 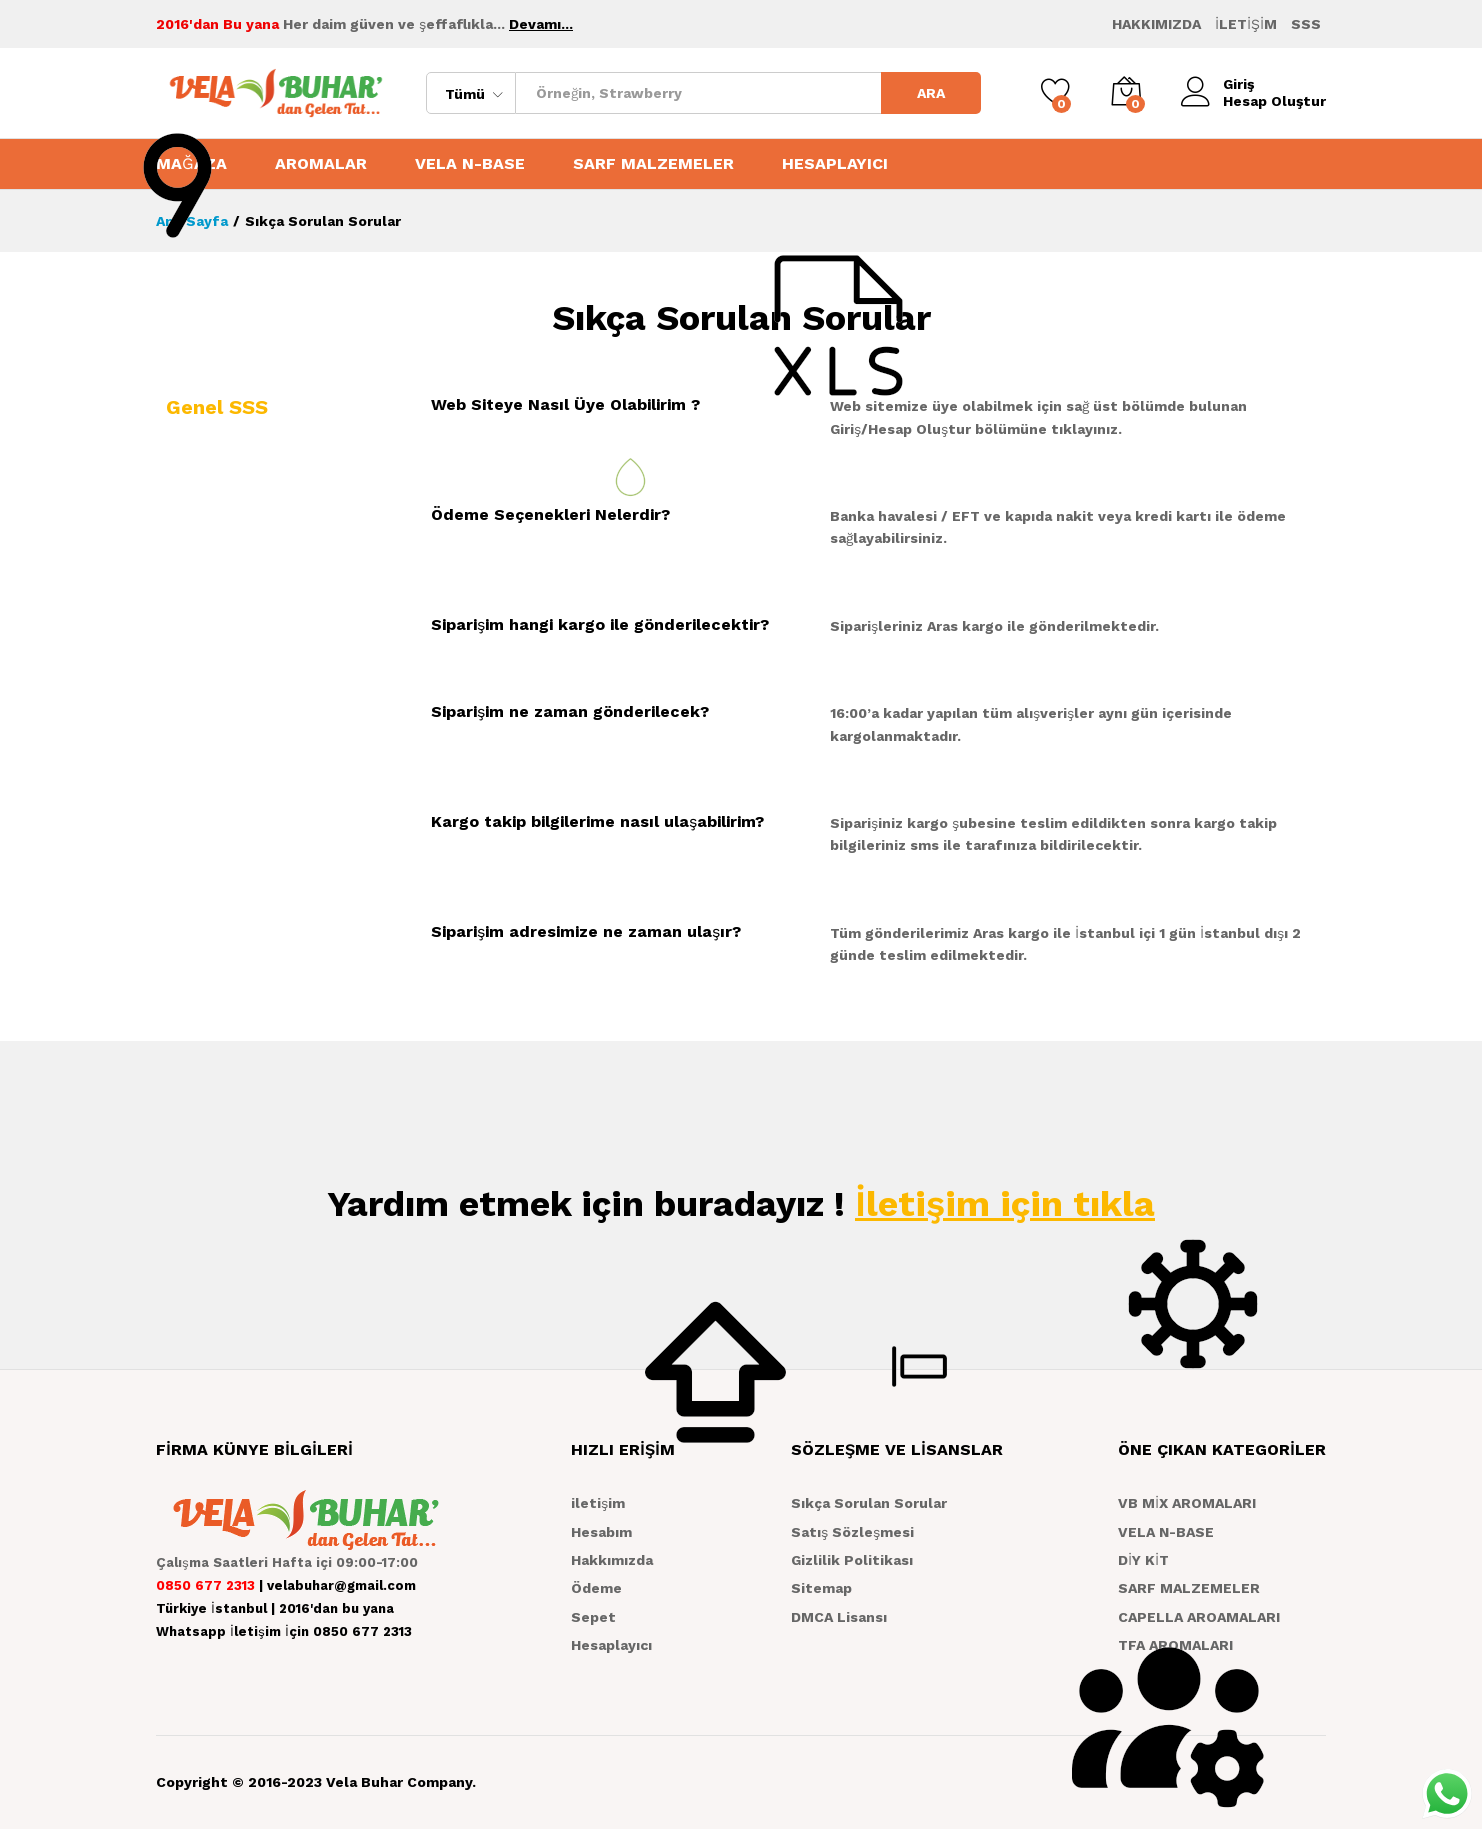 I want to click on indicates virus or malware detected, so click(x=1193, y=1304).